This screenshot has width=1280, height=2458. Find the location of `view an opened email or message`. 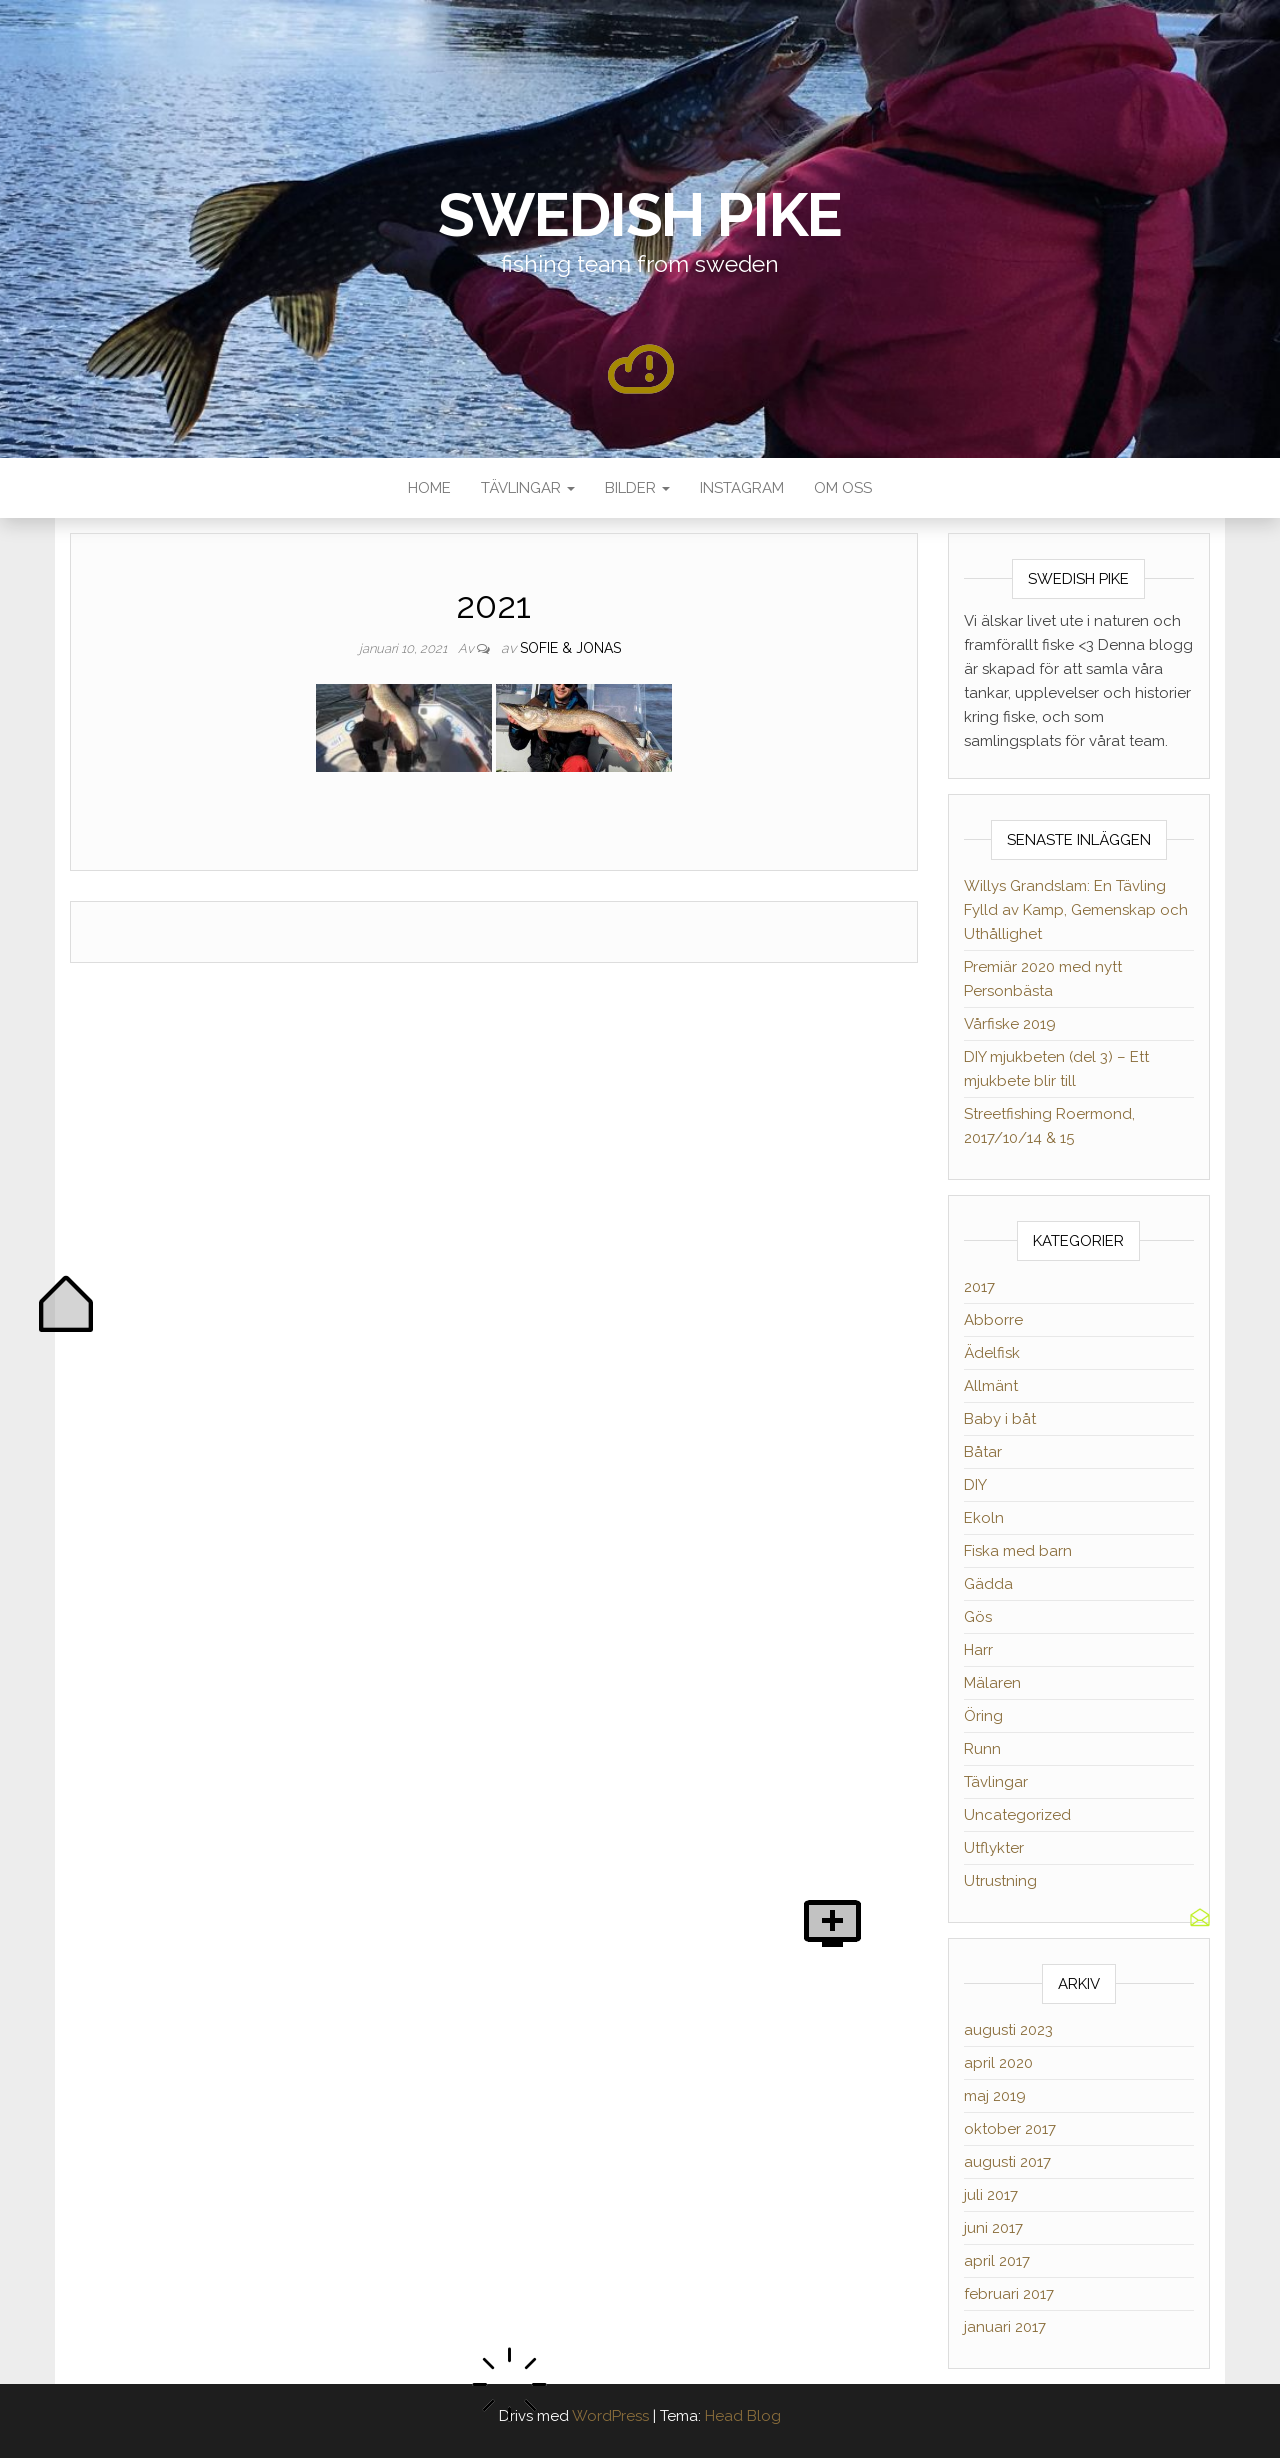

view an opened email or message is located at coordinates (1200, 1918).